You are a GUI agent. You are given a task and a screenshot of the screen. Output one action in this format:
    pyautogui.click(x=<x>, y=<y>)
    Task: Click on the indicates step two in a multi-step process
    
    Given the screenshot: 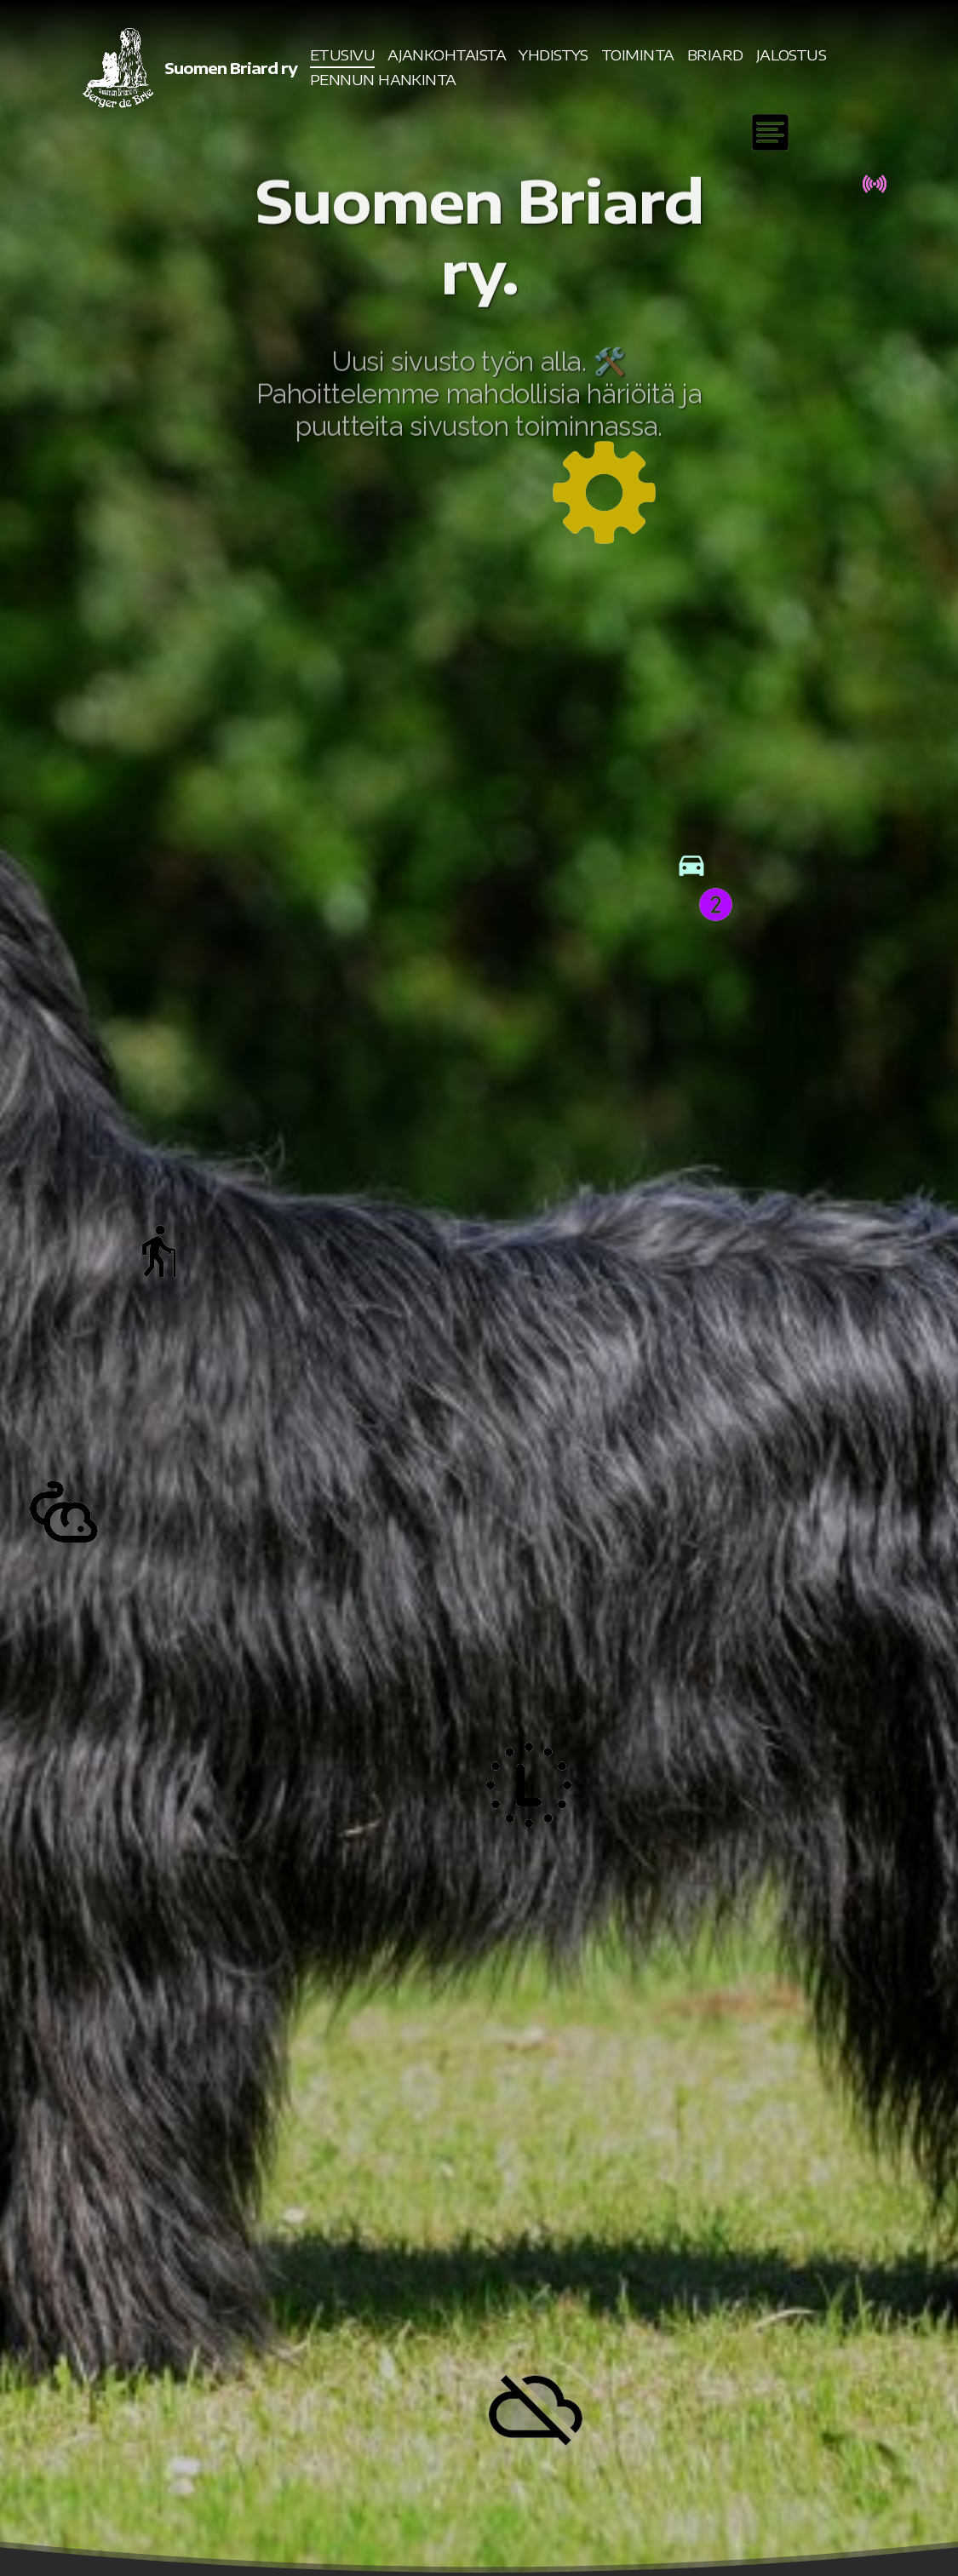 What is the action you would take?
    pyautogui.click(x=715, y=904)
    